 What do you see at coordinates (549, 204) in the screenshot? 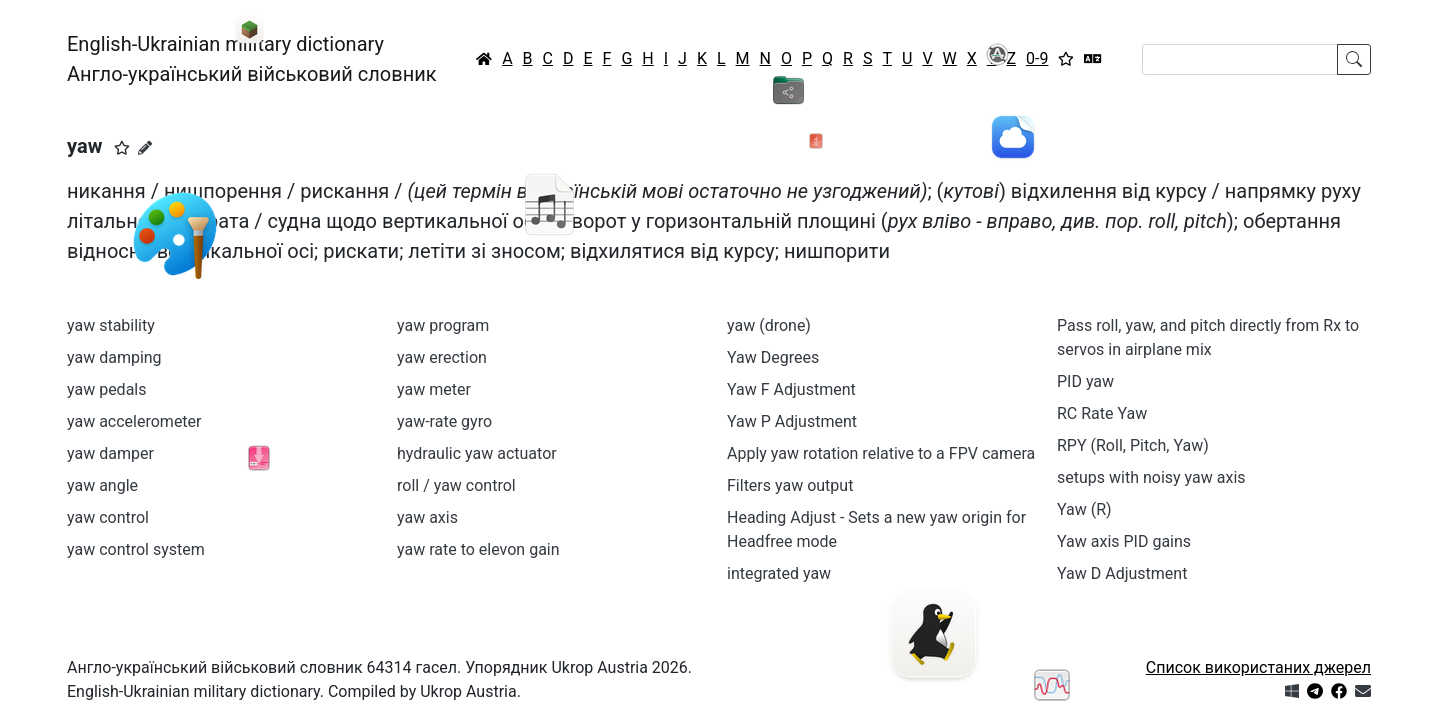
I see `an audio melody file type` at bounding box center [549, 204].